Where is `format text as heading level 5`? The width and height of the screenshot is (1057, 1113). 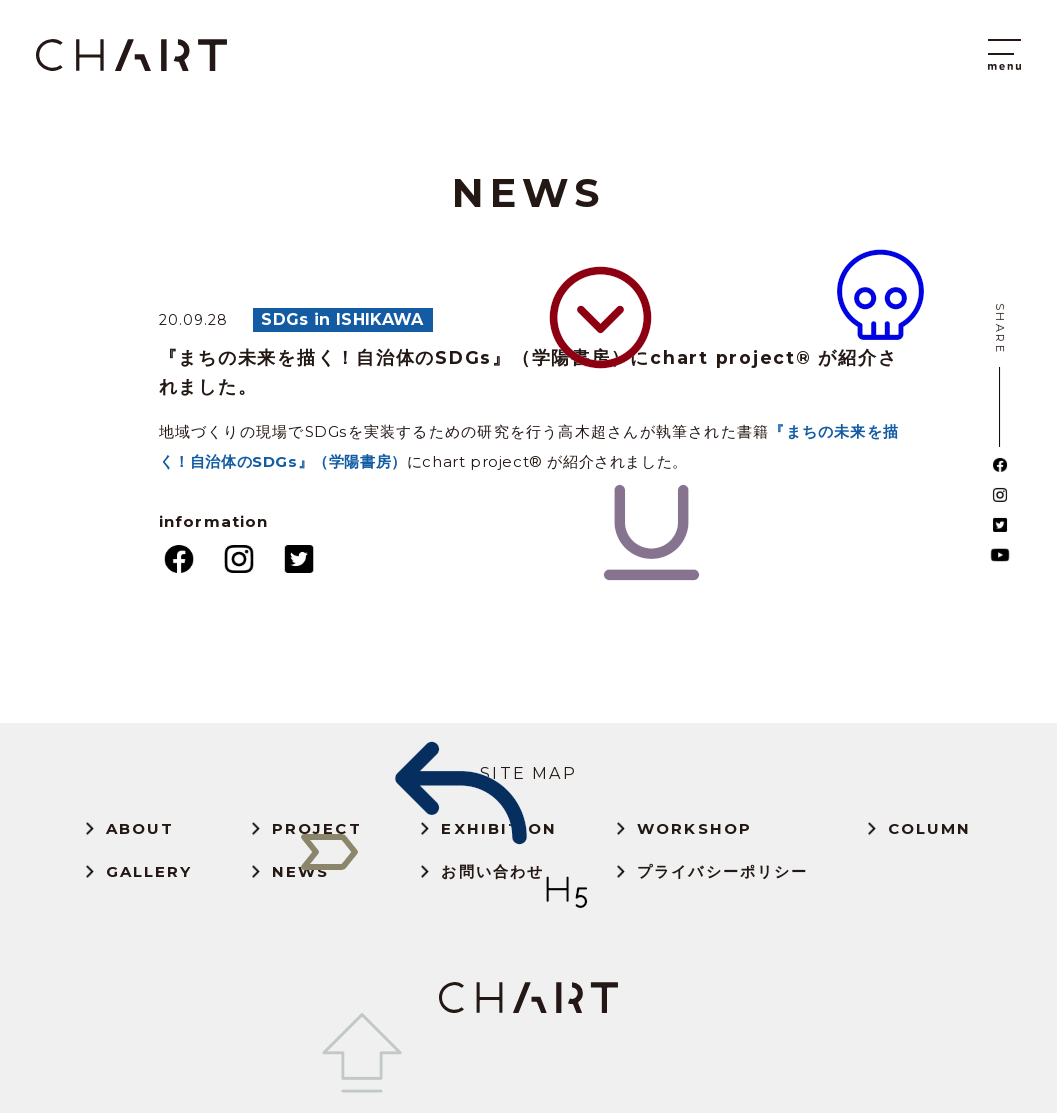
format text as heading level 5 is located at coordinates (564, 891).